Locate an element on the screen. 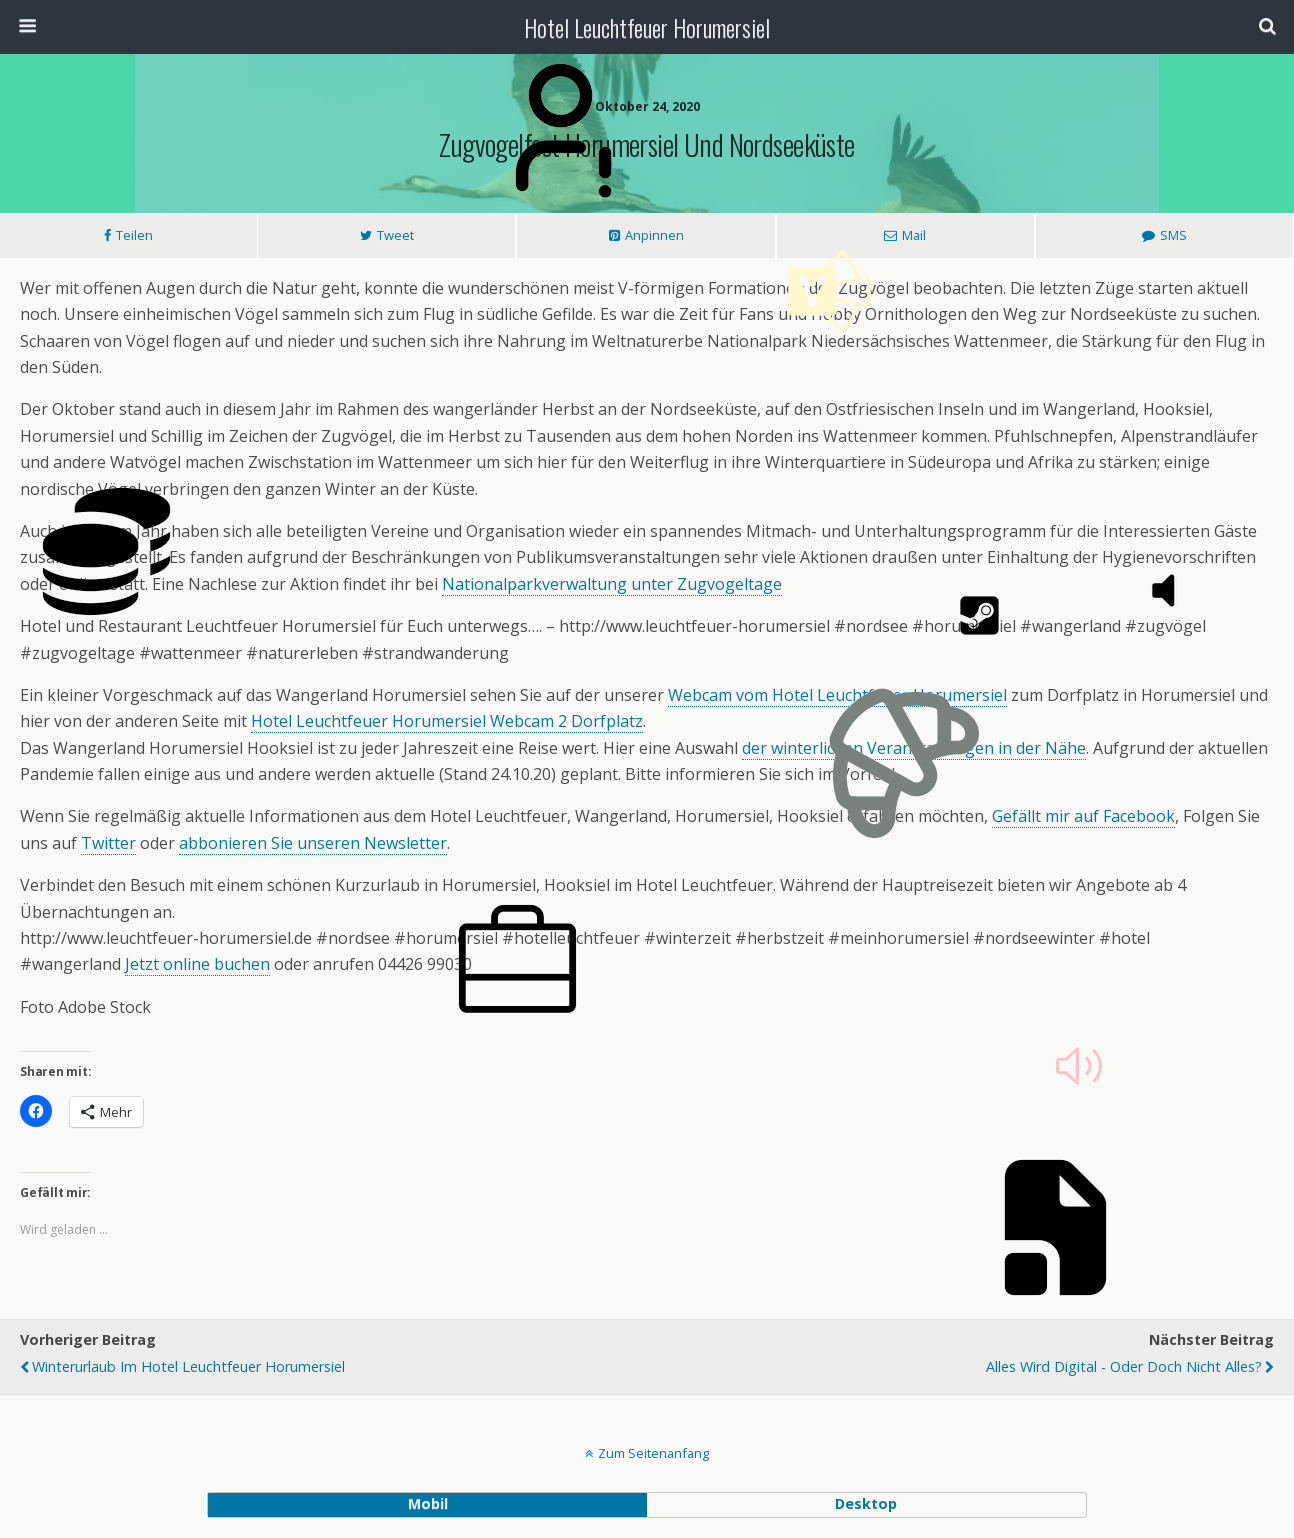 This screenshot has height=1538, width=1294. open steam gaming platform is located at coordinates (979, 615).